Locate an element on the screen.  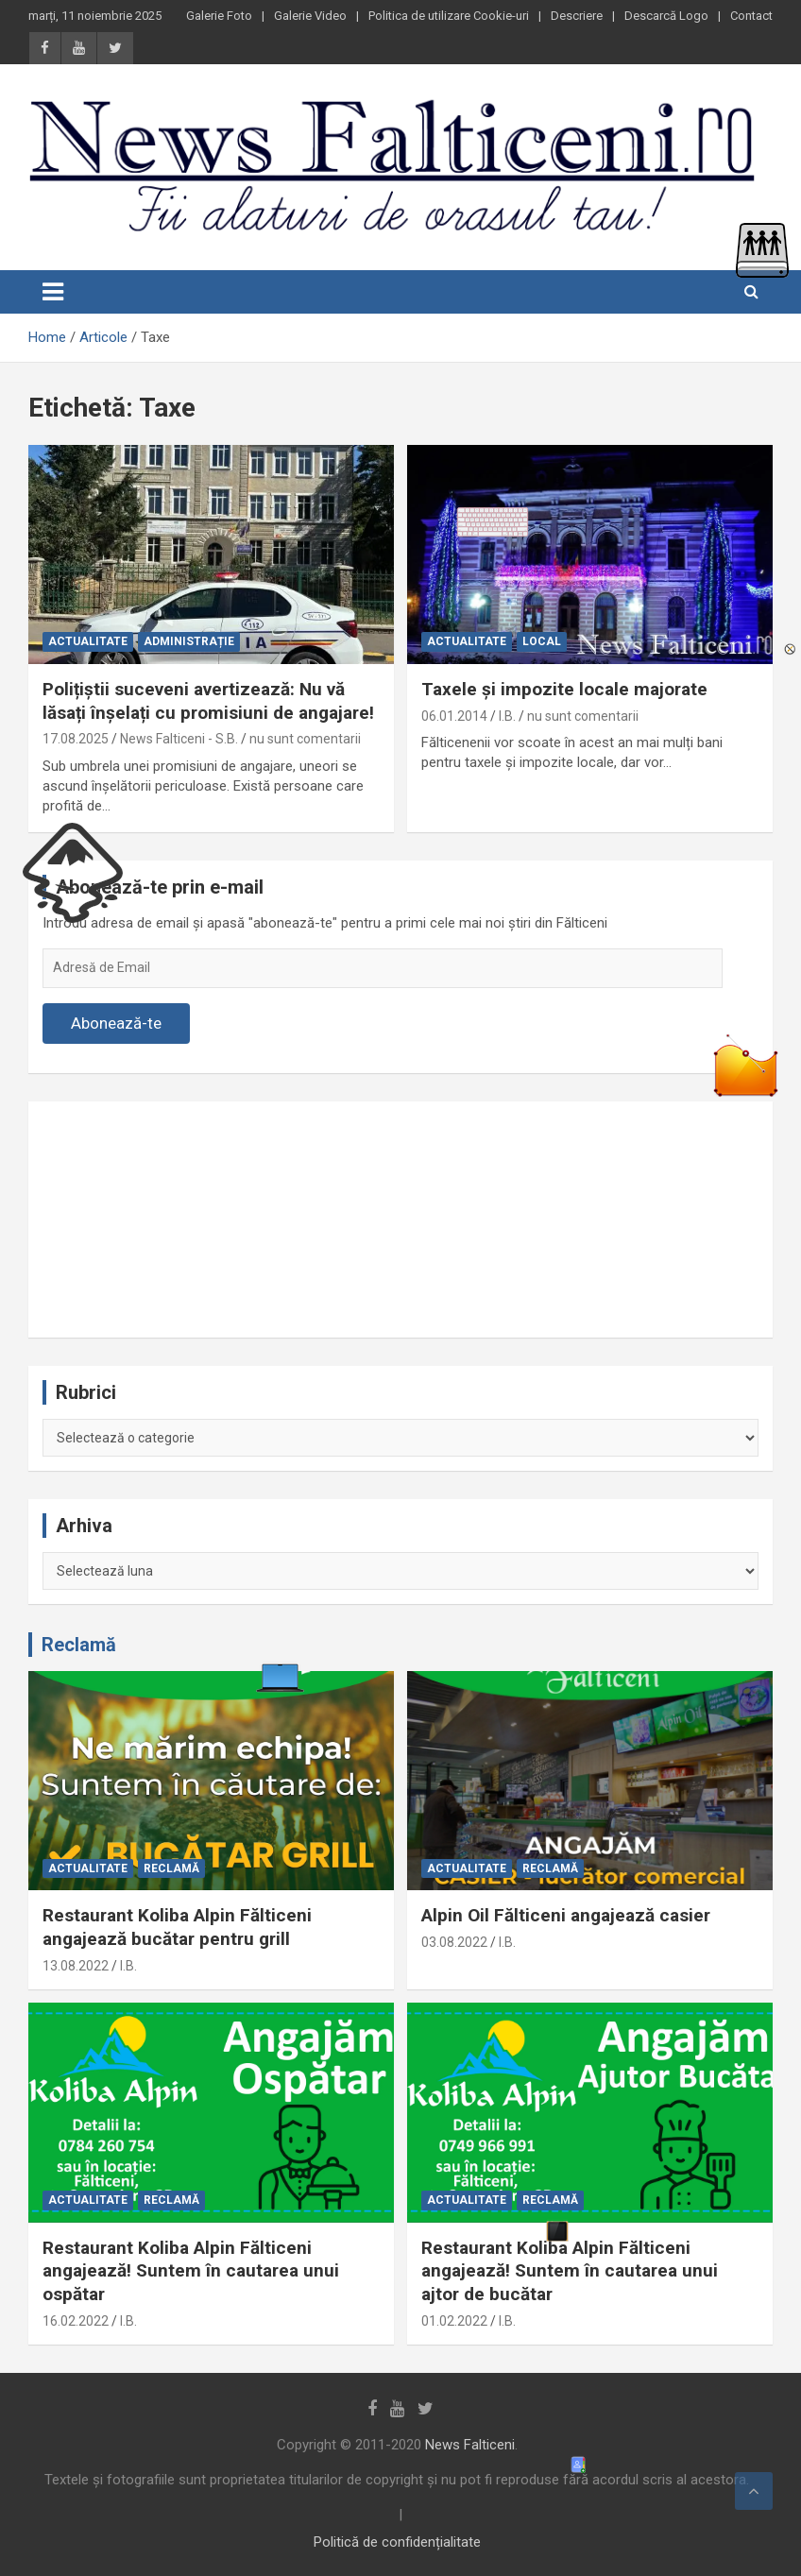
iPod nano device in orange is located at coordinates (557, 2231).